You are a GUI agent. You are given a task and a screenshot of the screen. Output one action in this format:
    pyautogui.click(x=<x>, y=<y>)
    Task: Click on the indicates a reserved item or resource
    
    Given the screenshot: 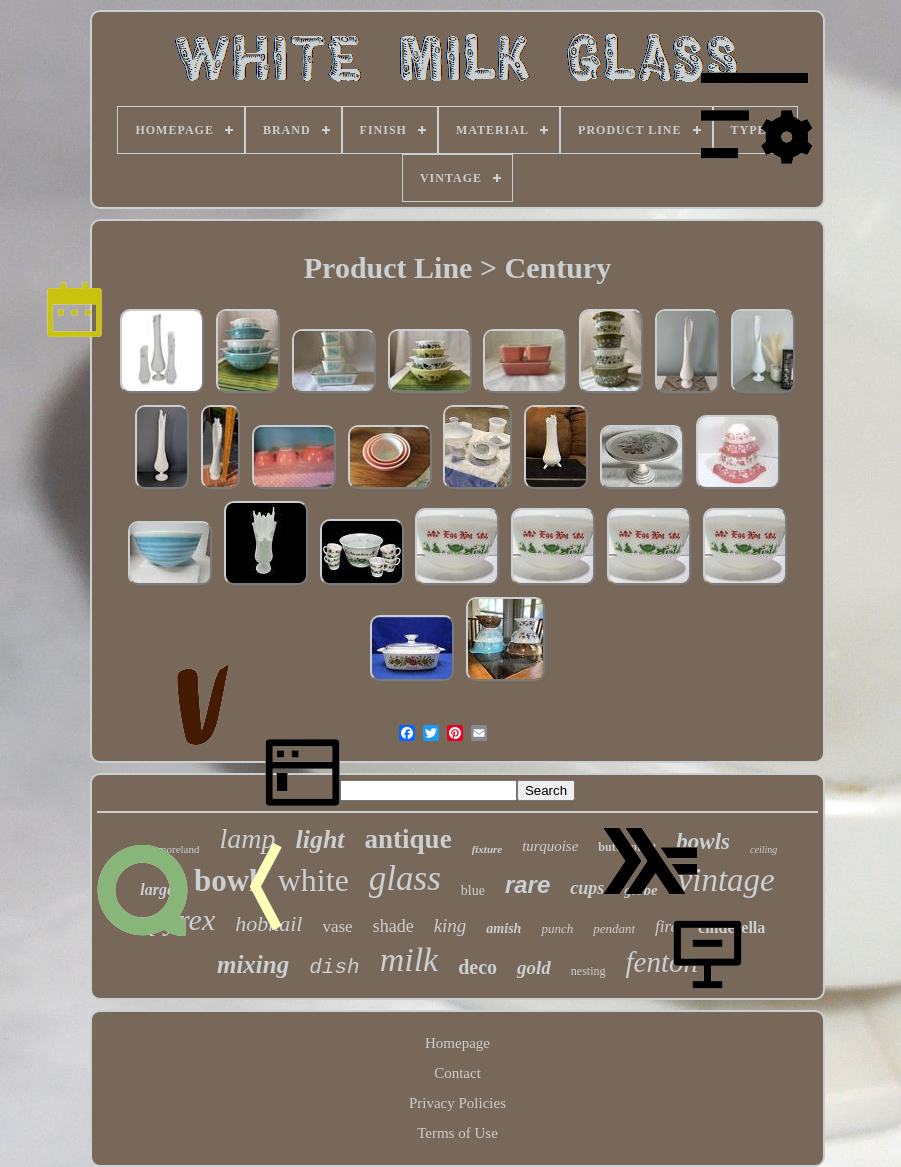 What is the action you would take?
    pyautogui.click(x=707, y=954)
    